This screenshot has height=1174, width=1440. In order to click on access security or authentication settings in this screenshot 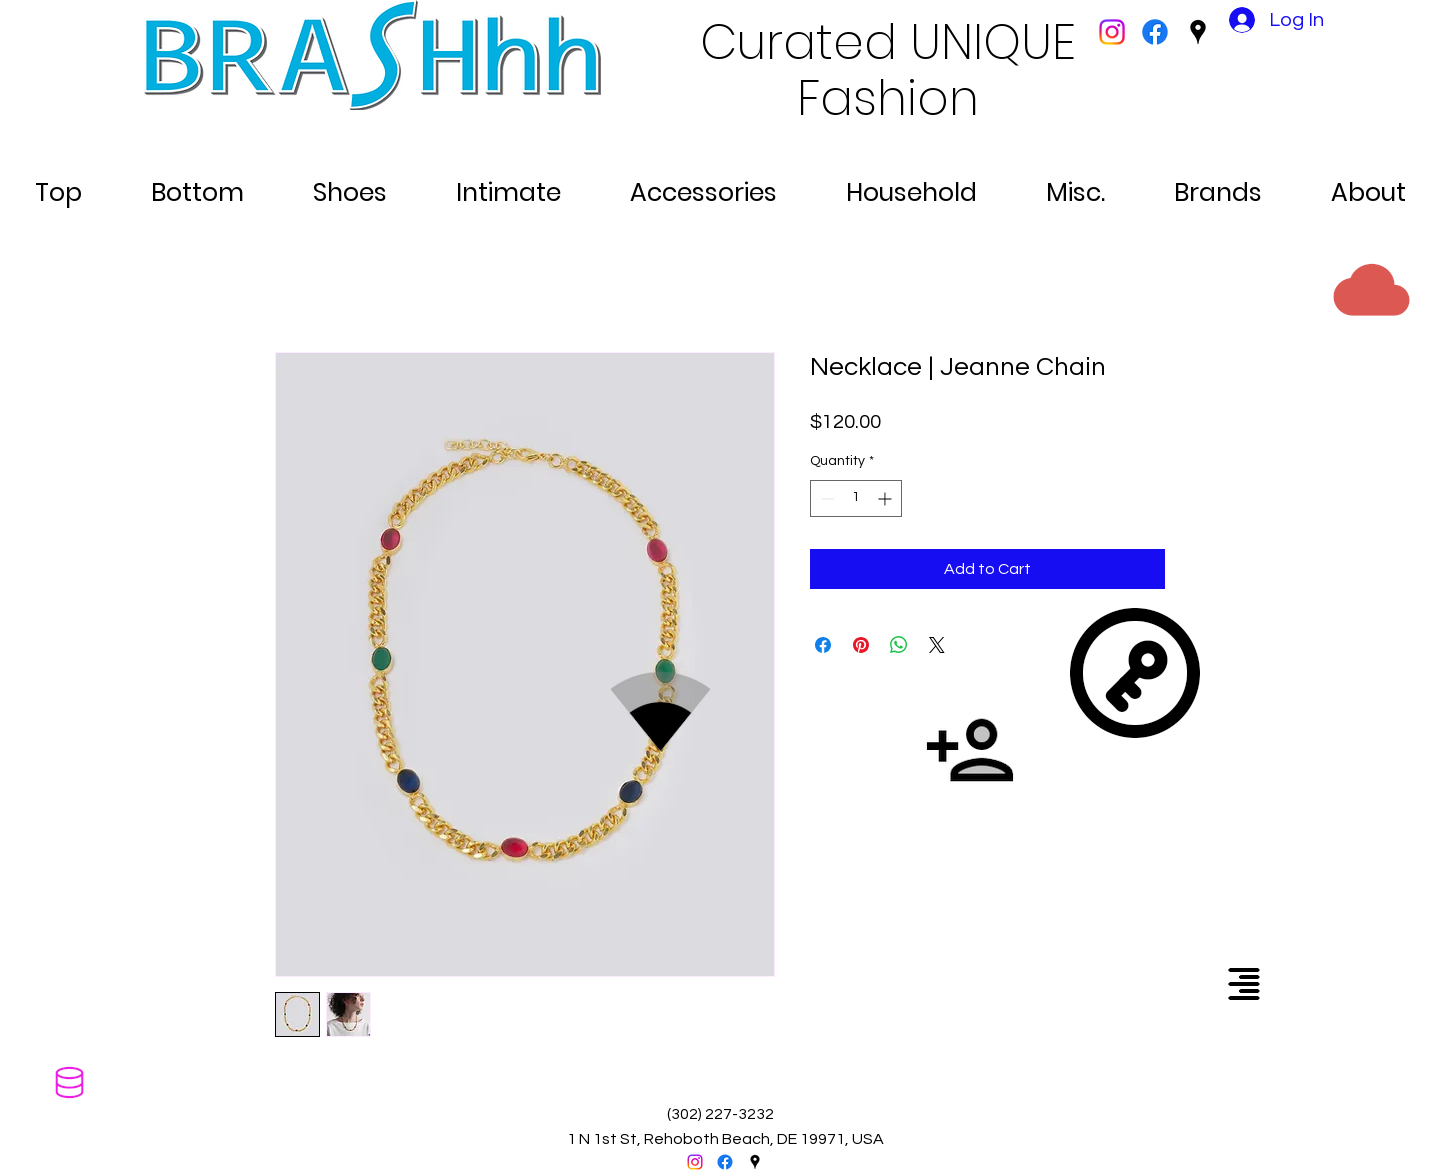, I will do `click(1135, 673)`.